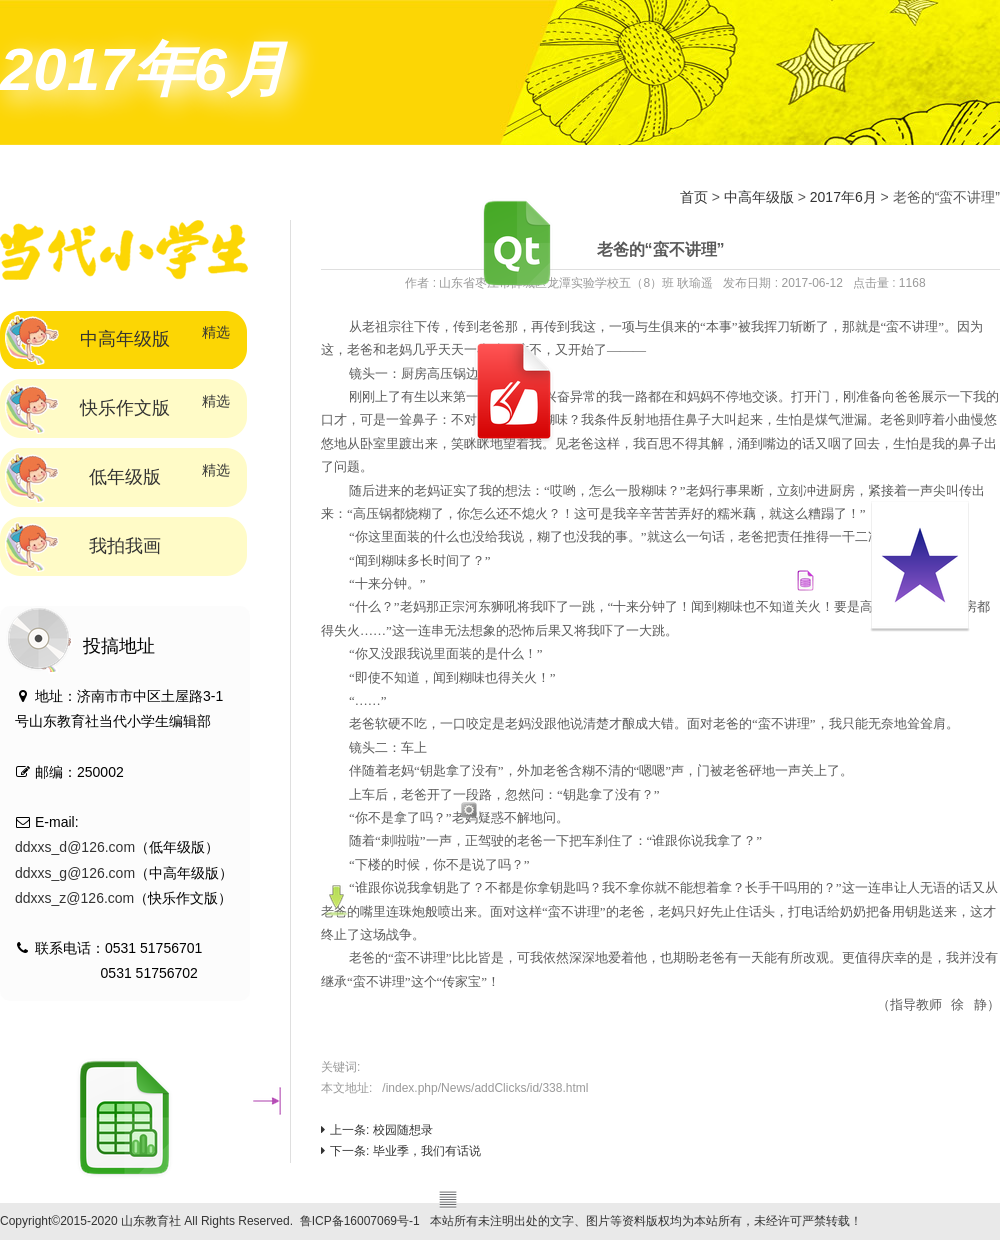 Image resolution: width=1000 pixels, height=1240 pixels. What do you see at coordinates (336, 897) in the screenshot?
I see `save the current file` at bounding box center [336, 897].